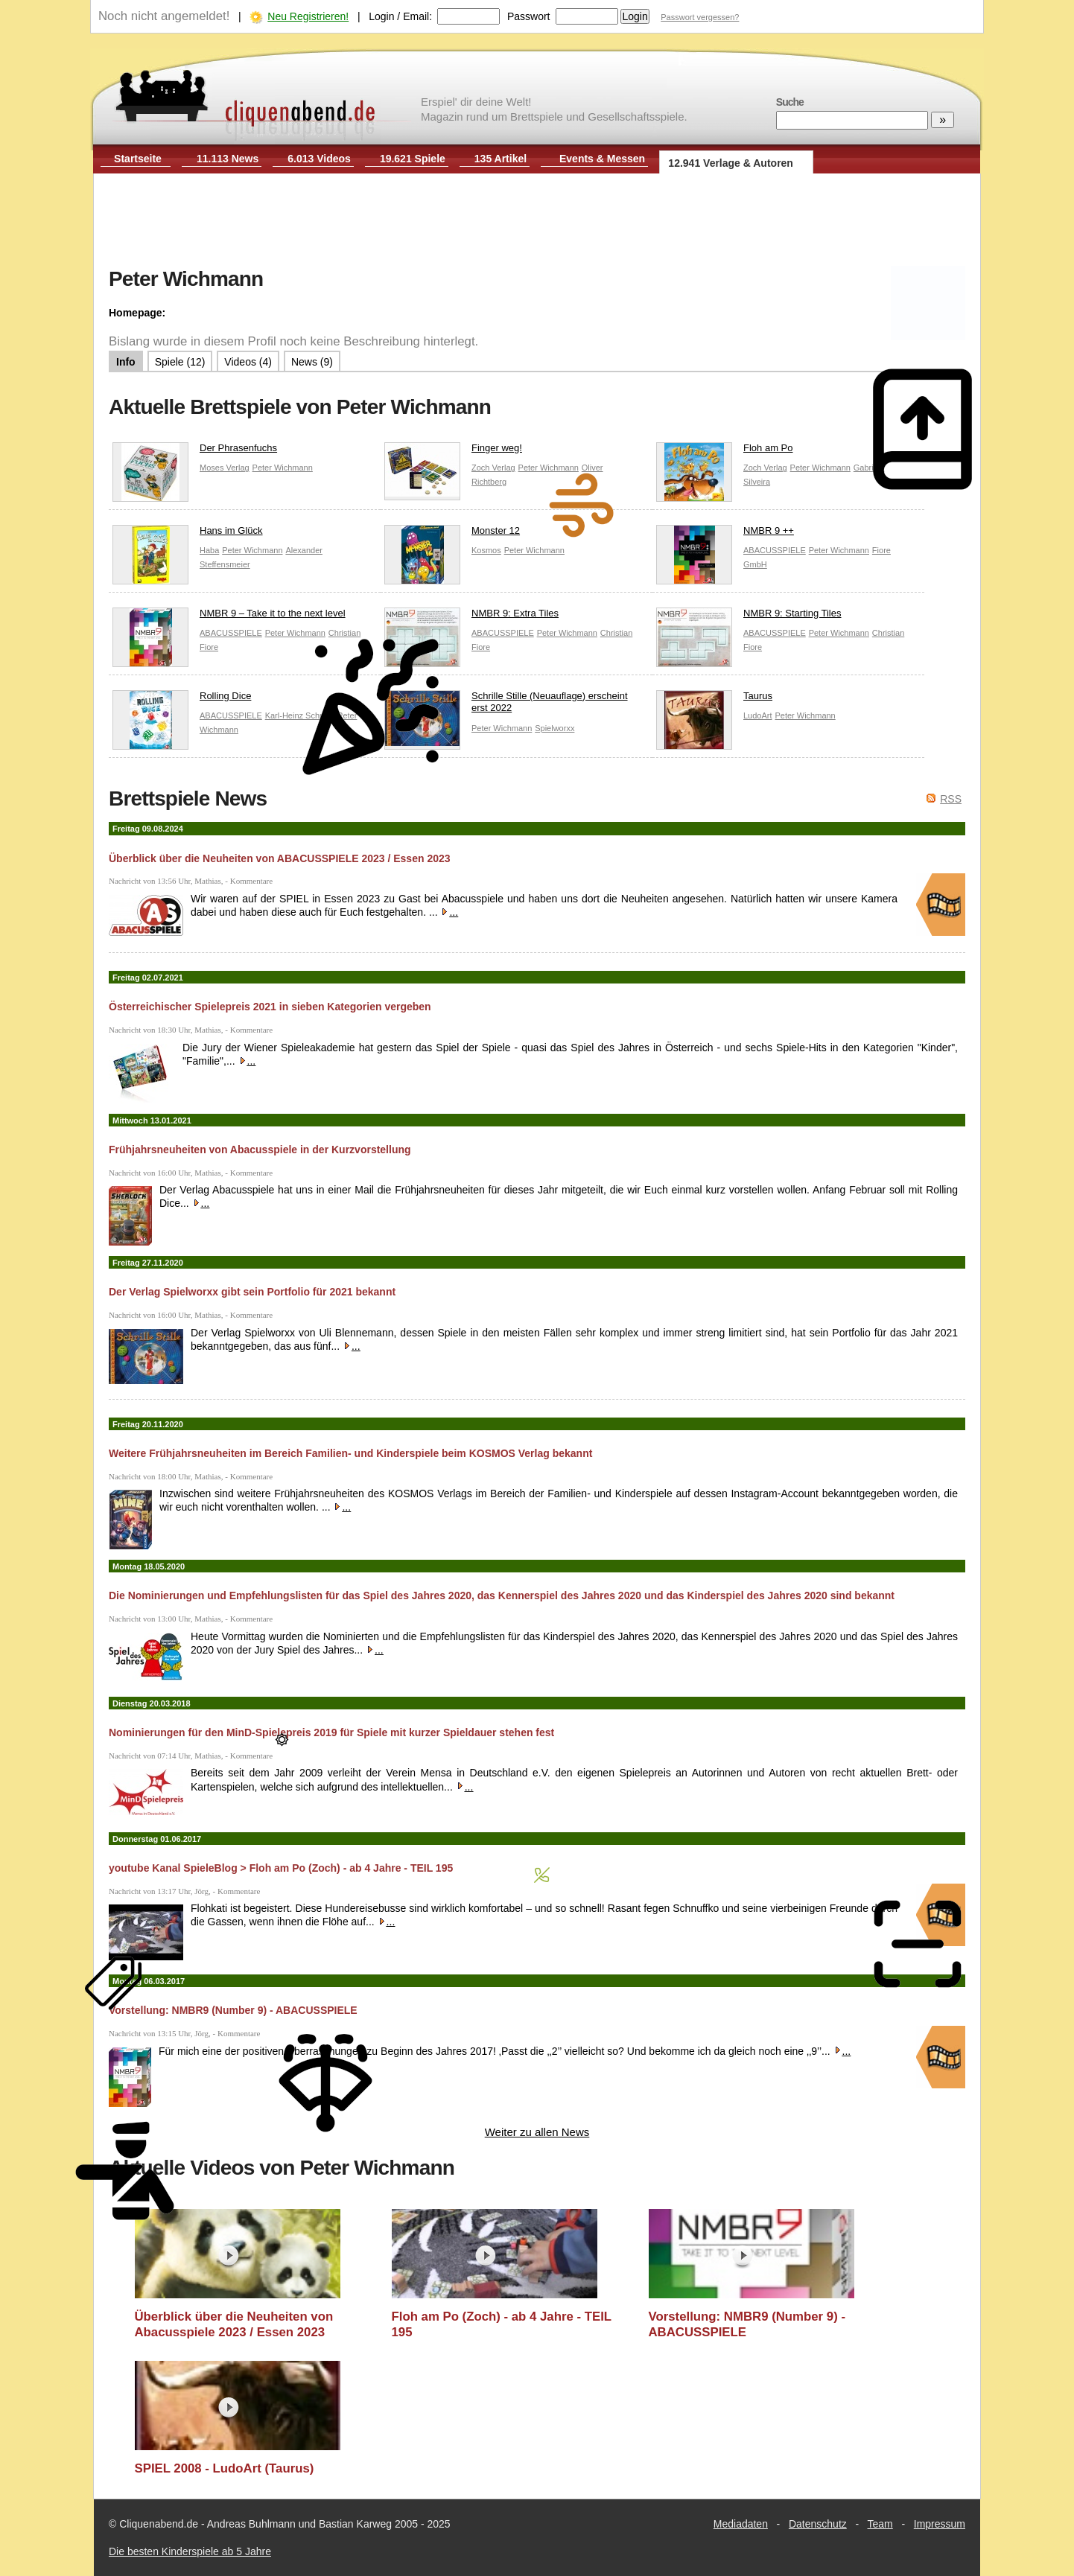 This screenshot has width=1074, height=2576. I want to click on adjust screen brightness to a lower level, so click(282, 1739).